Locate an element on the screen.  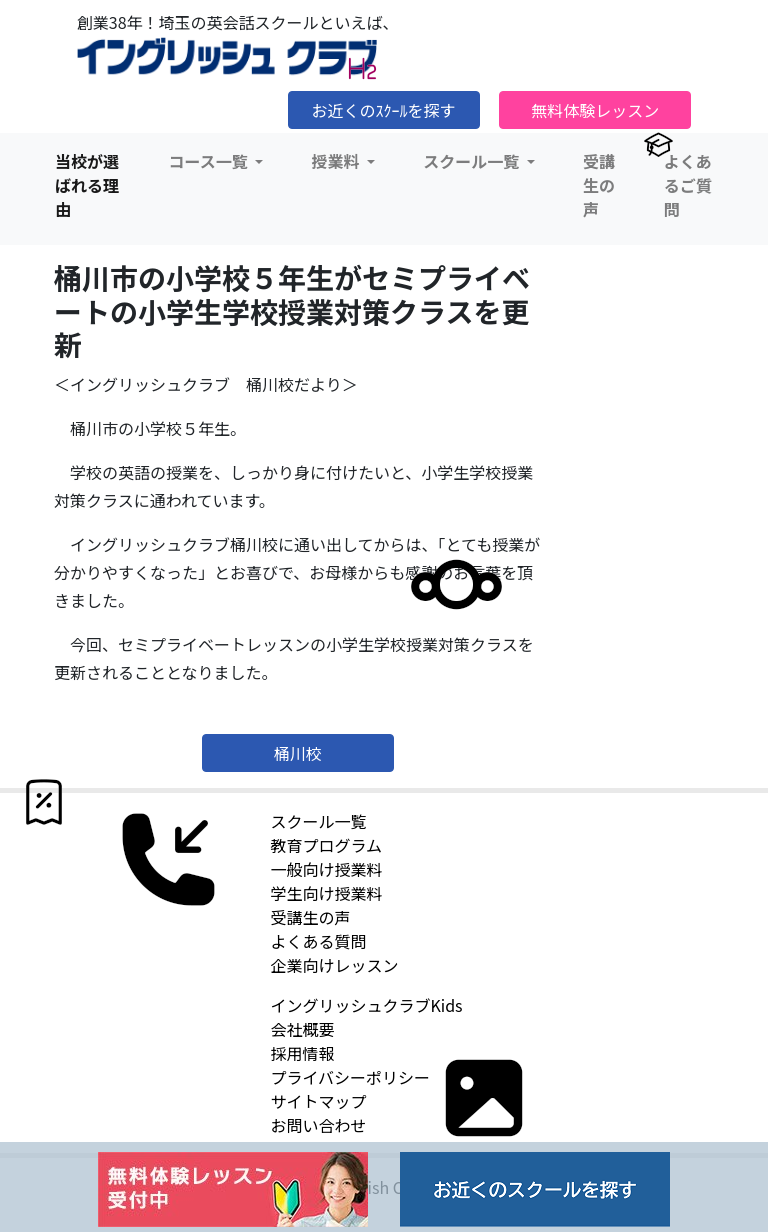
open nextcloud app is located at coordinates (456, 584).